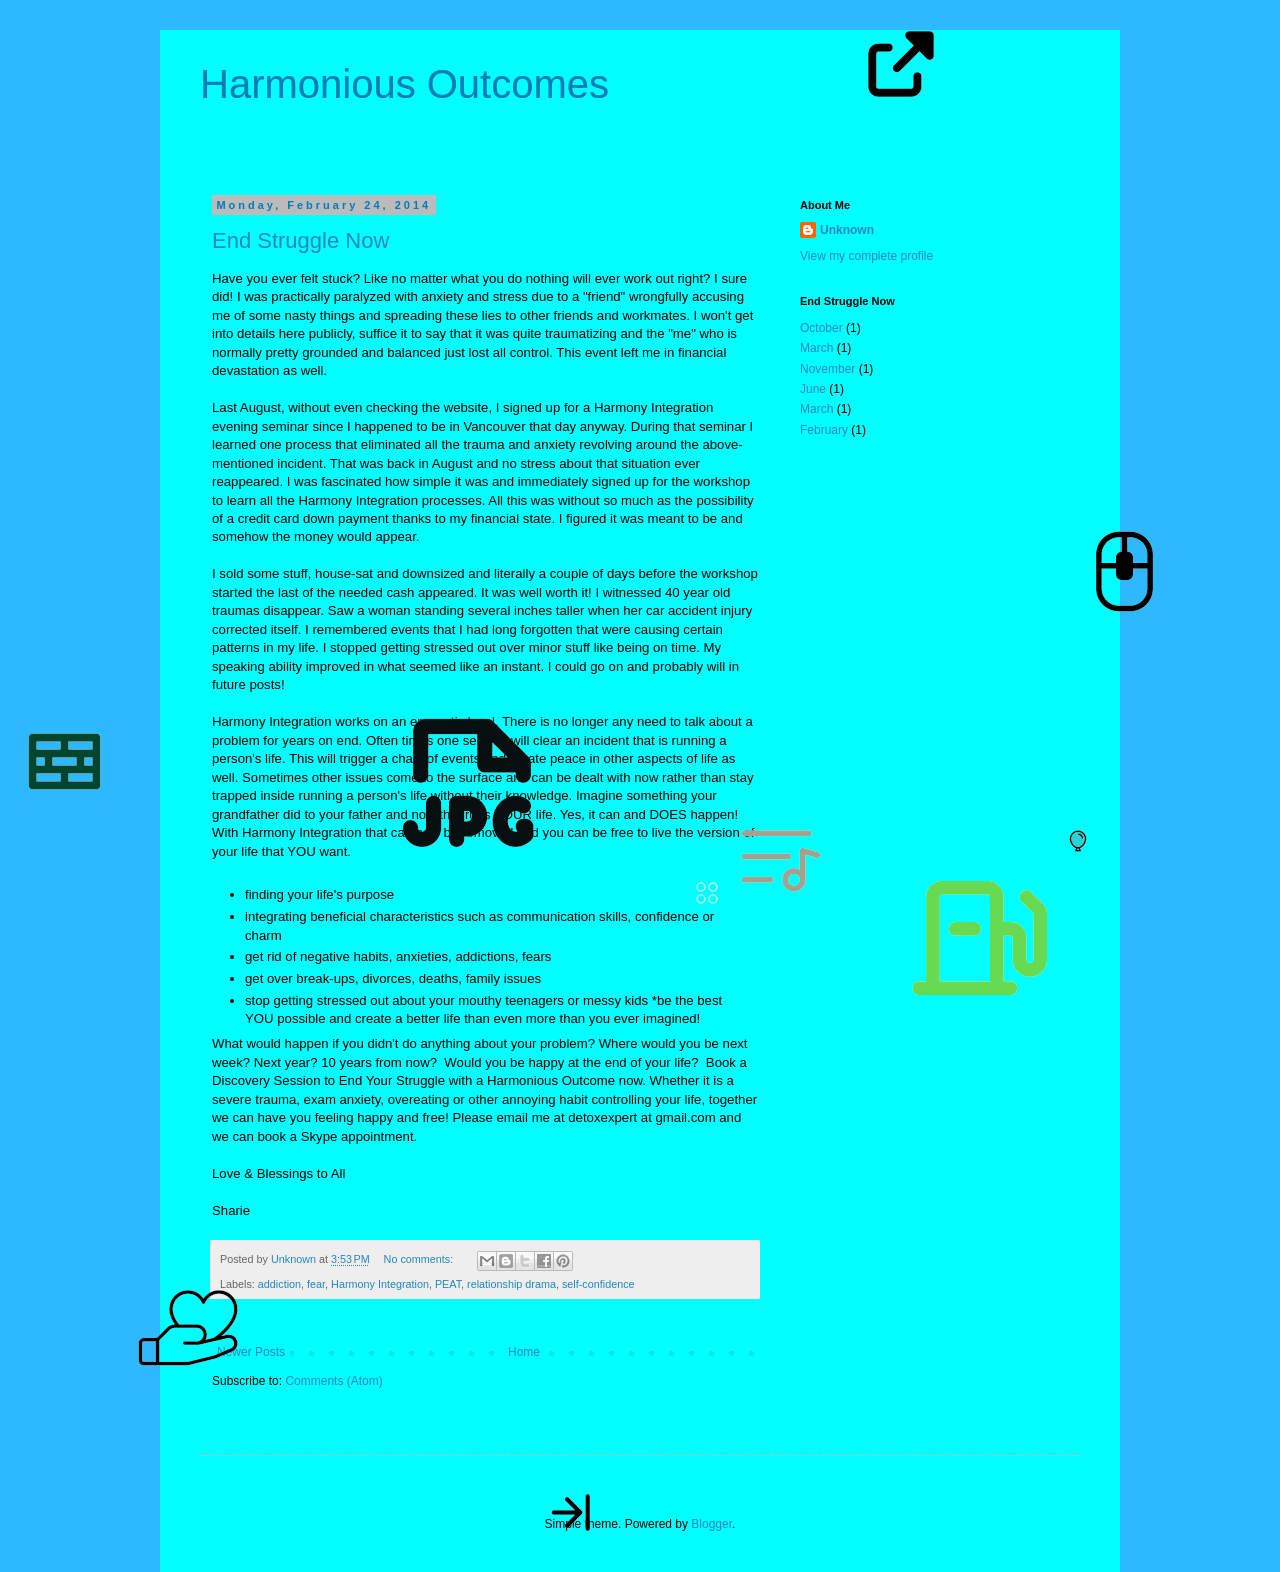 The image size is (1280, 1572). I want to click on navigate to the next item or page, so click(571, 1512).